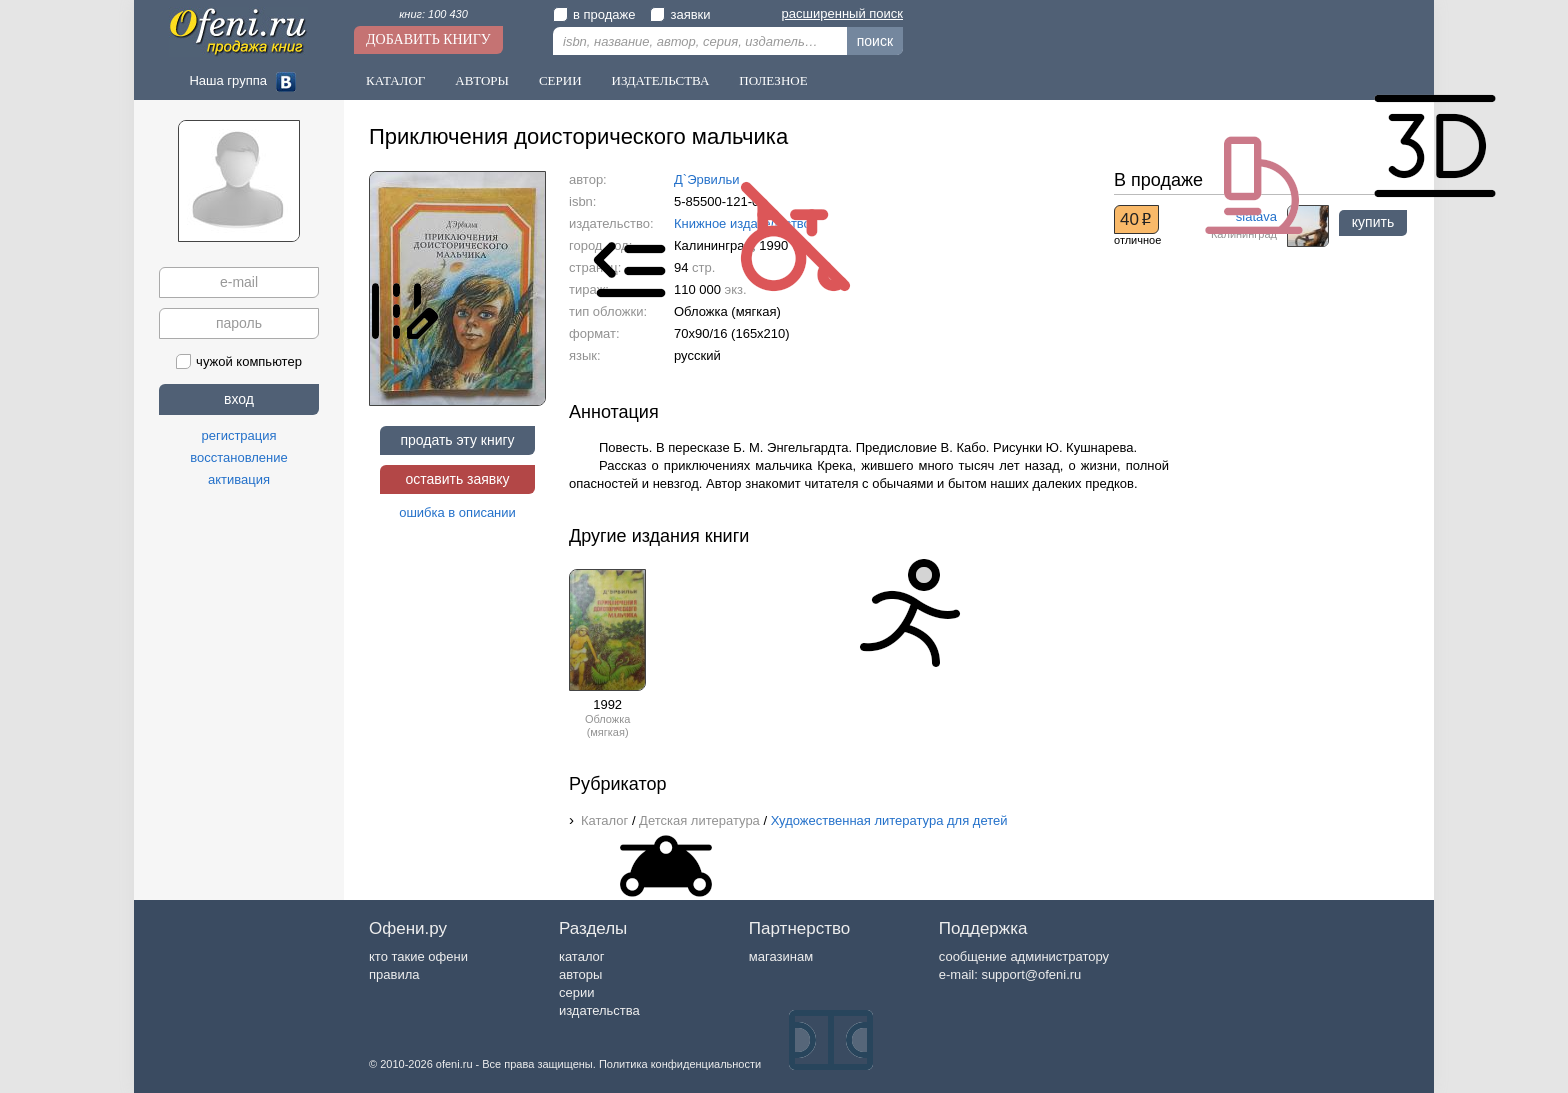  I want to click on view basketball court availability, so click(831, 1040).